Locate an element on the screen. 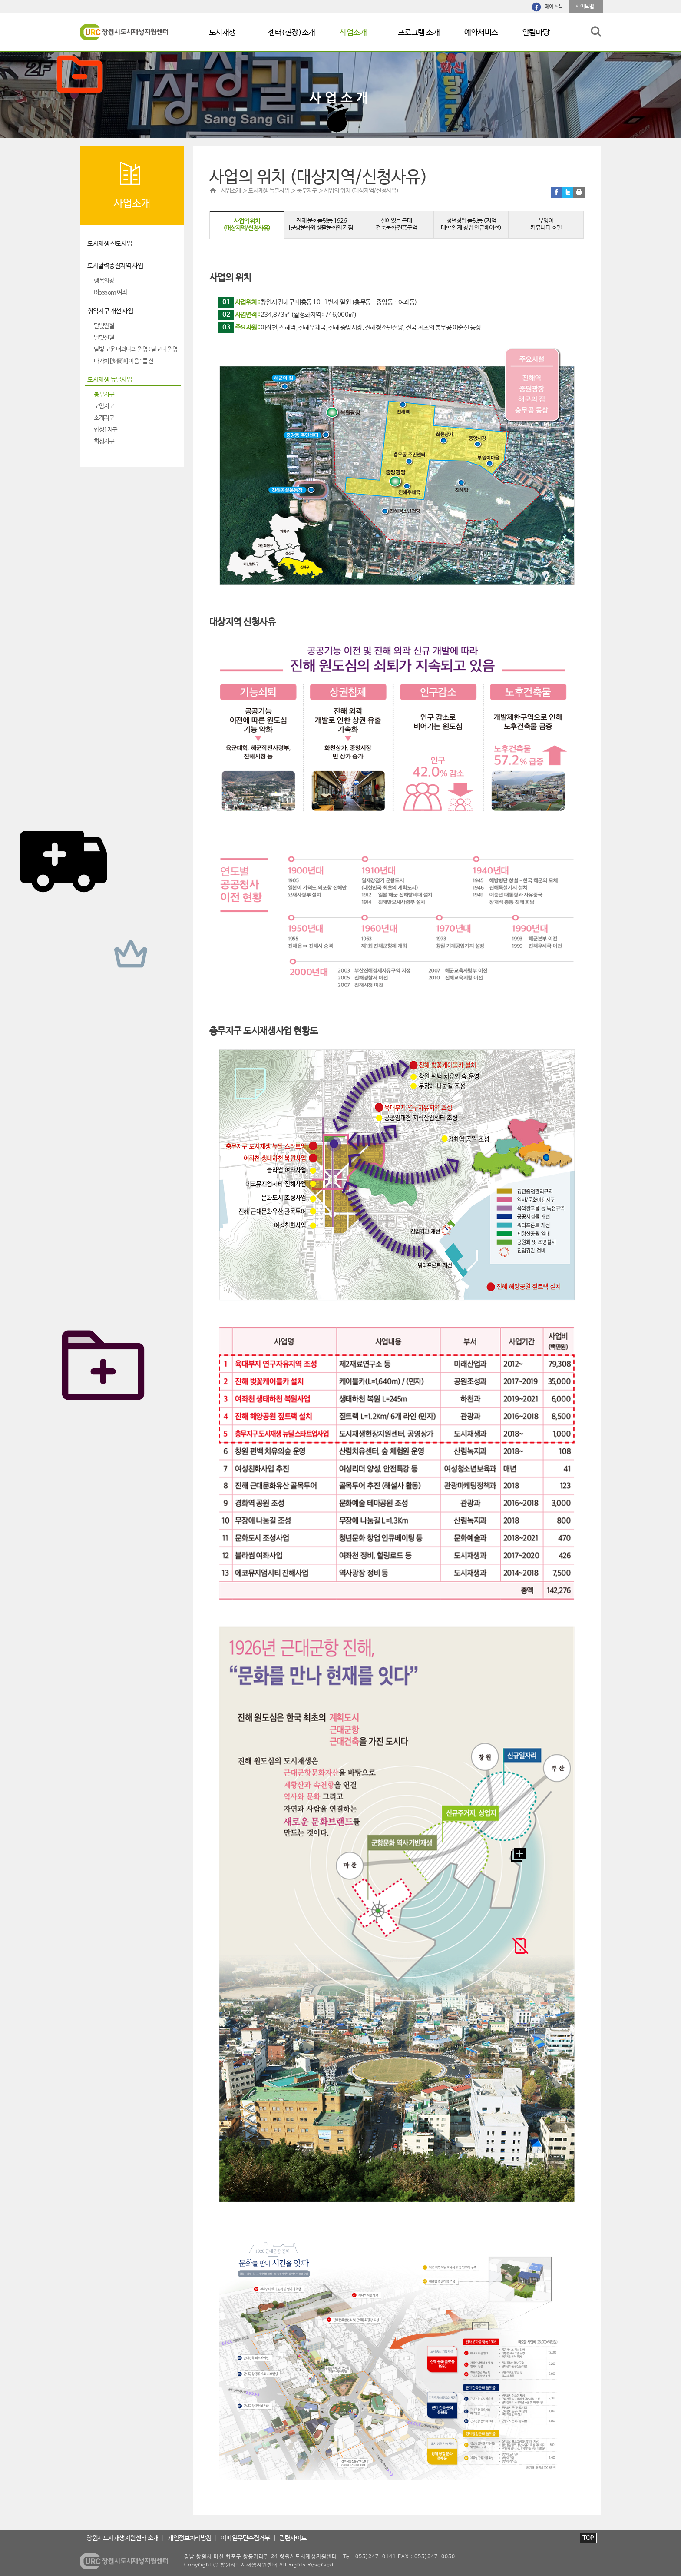 The image size is (681, 2576). create a new folder is located at coordinates (103, 1365).